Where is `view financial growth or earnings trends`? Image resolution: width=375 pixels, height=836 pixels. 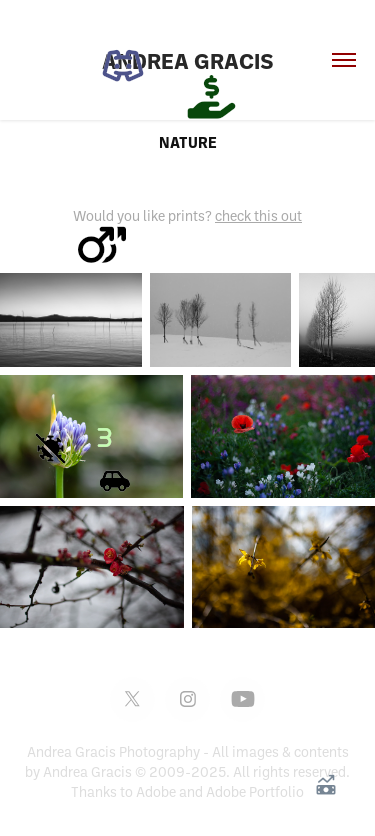 view financial growth or earnings trends is located at coordinates (326, 785).